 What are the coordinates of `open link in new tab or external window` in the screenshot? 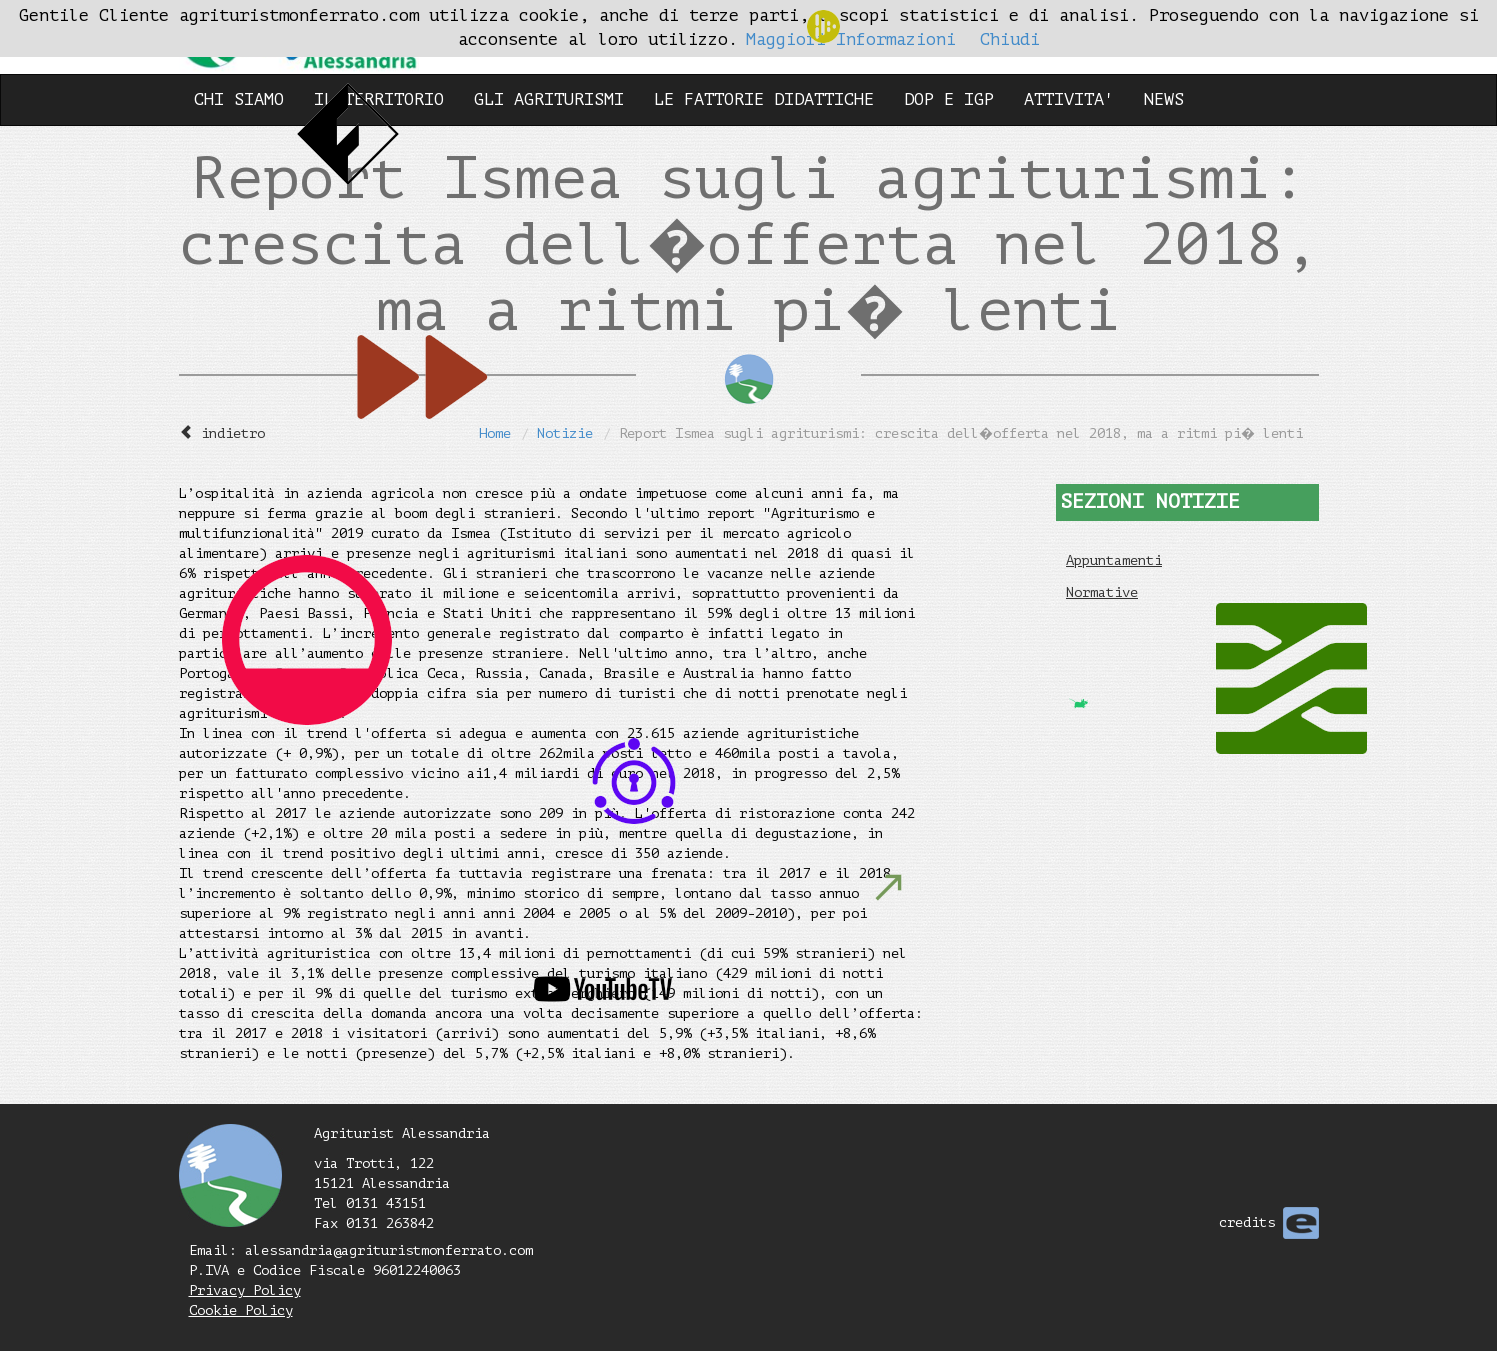 It's located at (889, 887).